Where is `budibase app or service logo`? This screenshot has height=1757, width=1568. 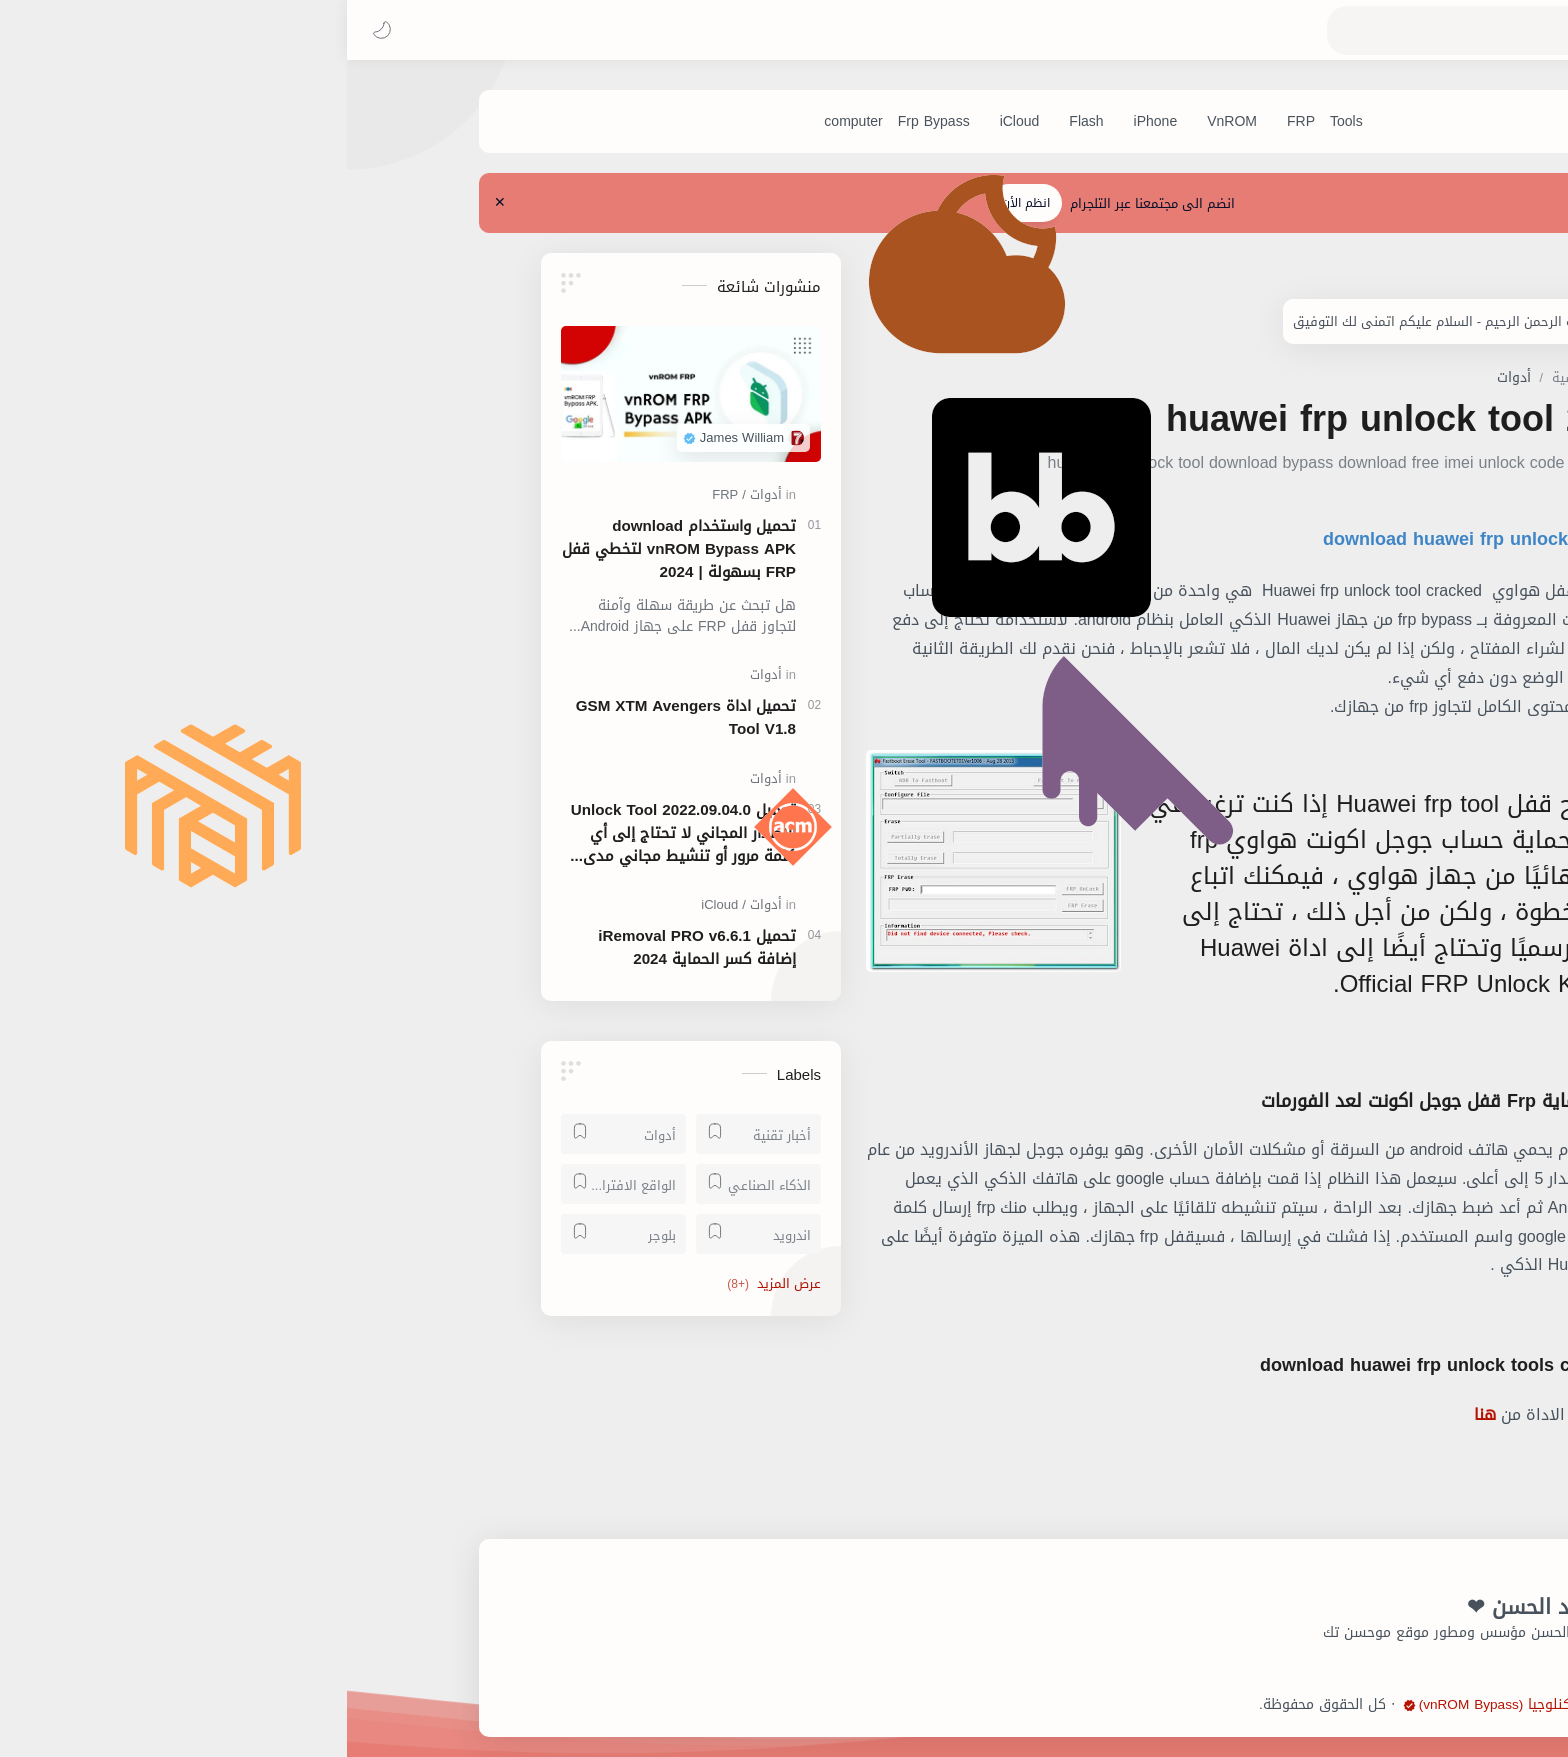
budibase app or service logo is located at coordinates (1041, 507).